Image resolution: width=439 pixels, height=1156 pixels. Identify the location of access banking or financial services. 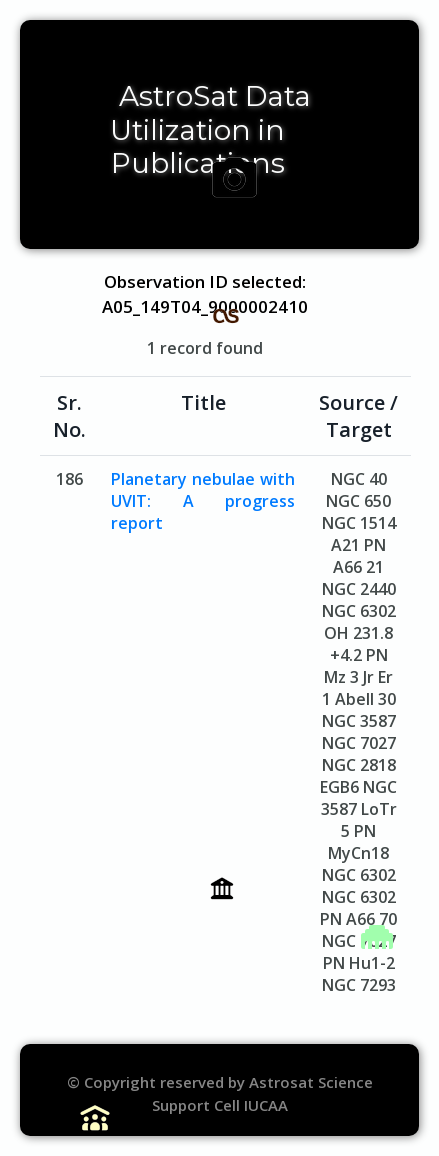
(222, 888).